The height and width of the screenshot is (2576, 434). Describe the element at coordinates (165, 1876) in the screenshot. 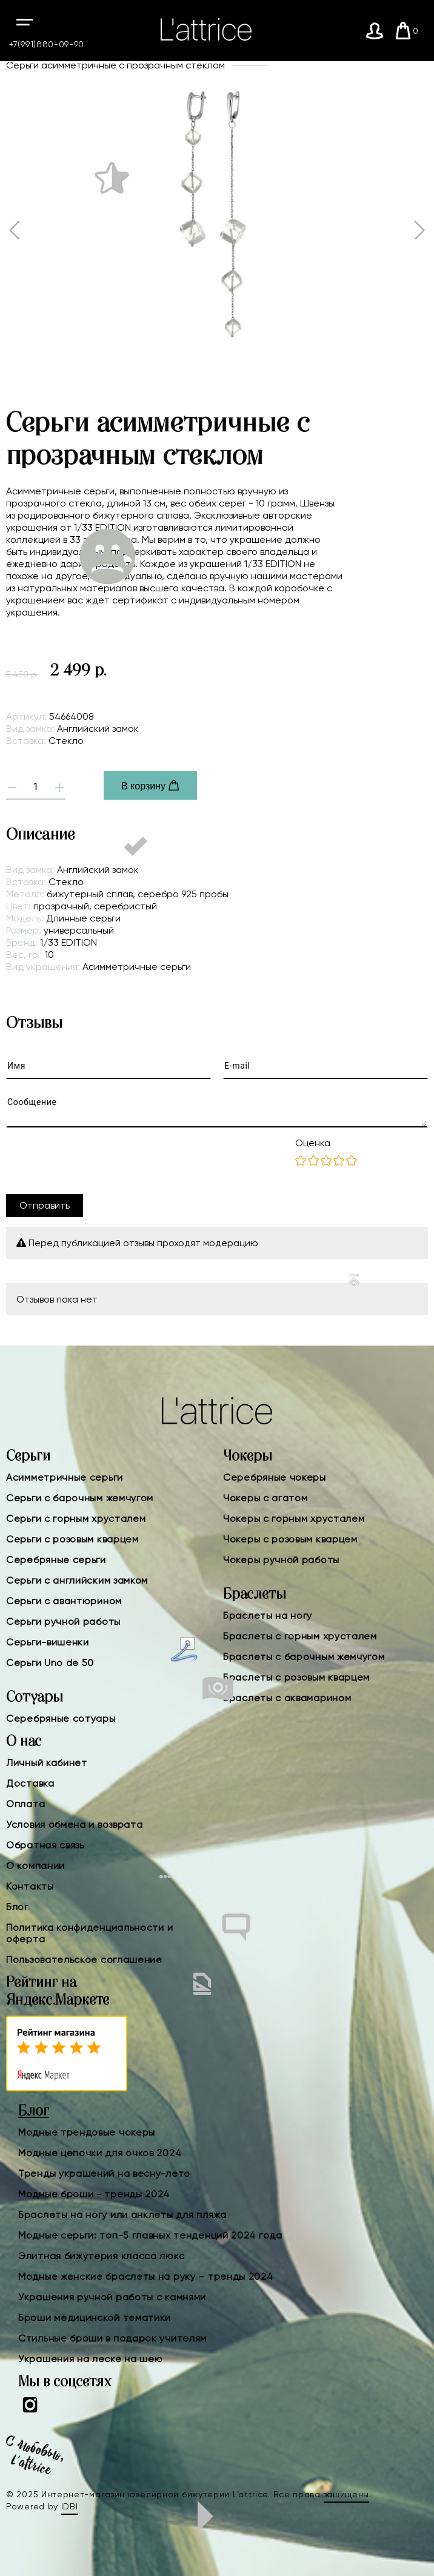

I see `content is loading` at that location.